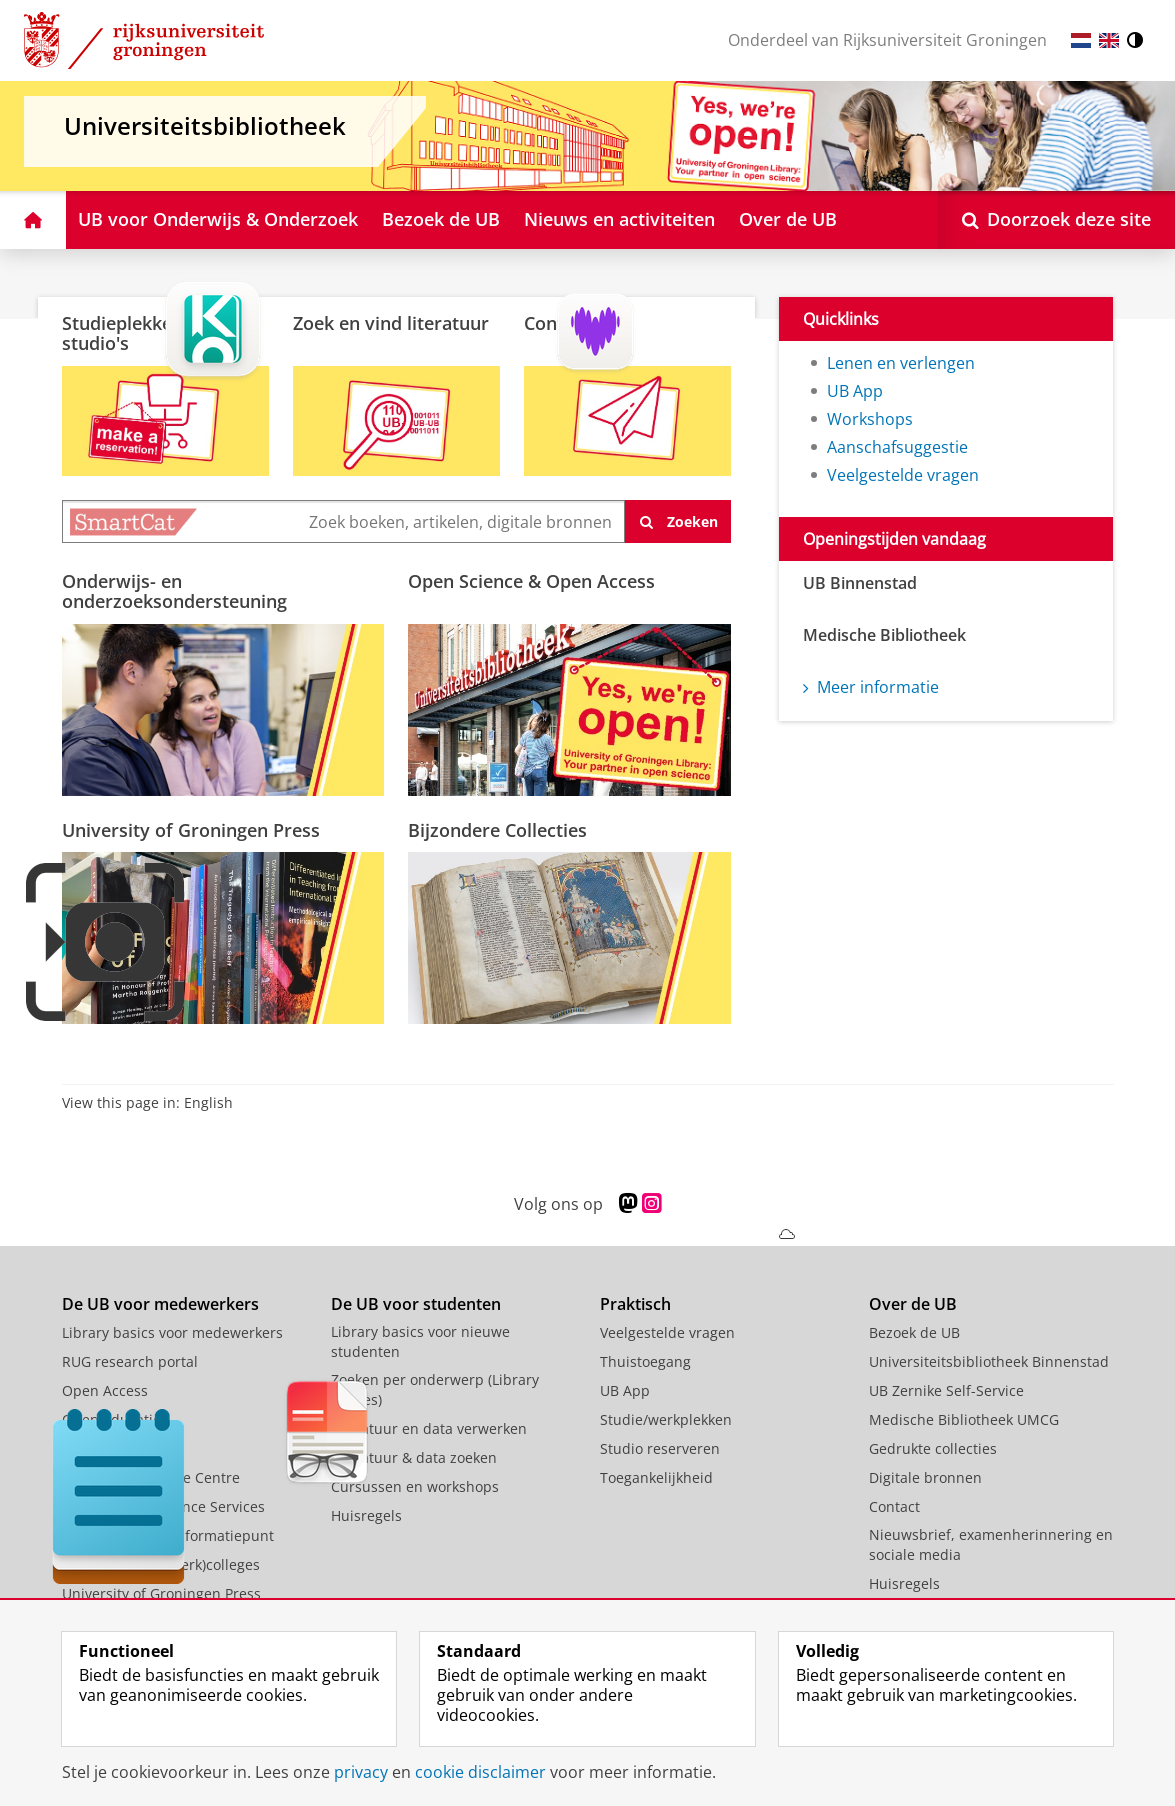 The height and width of the screenshot is (1806, 1175). I want to click on open the papers document reader app, so click(327, 1432).